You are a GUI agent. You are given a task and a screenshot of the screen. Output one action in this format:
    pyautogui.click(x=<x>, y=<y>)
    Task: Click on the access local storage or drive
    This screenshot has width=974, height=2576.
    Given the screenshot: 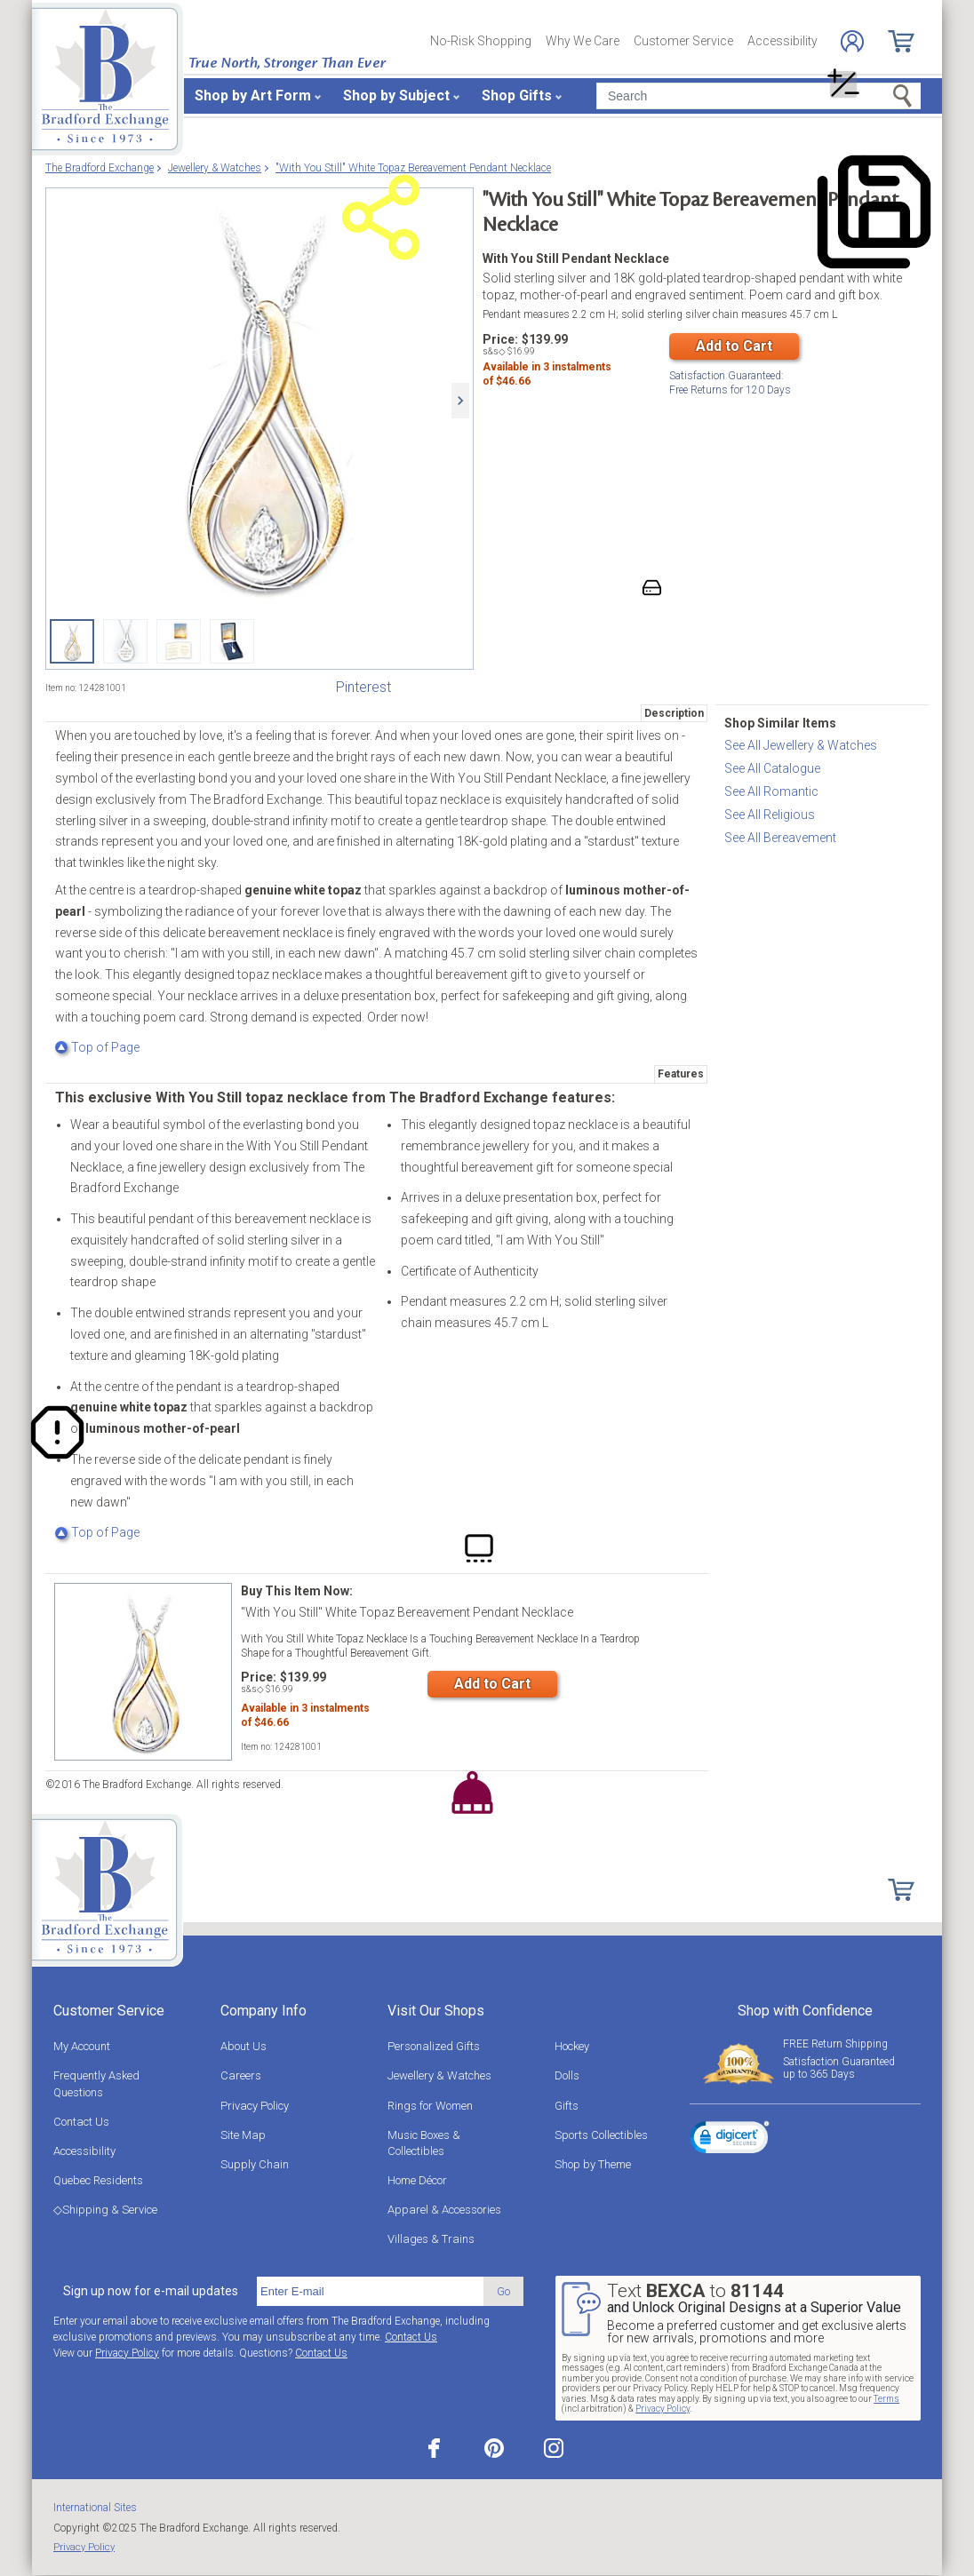 What is the action you would take?
    pyautogui.click(x=651, y=587)
    